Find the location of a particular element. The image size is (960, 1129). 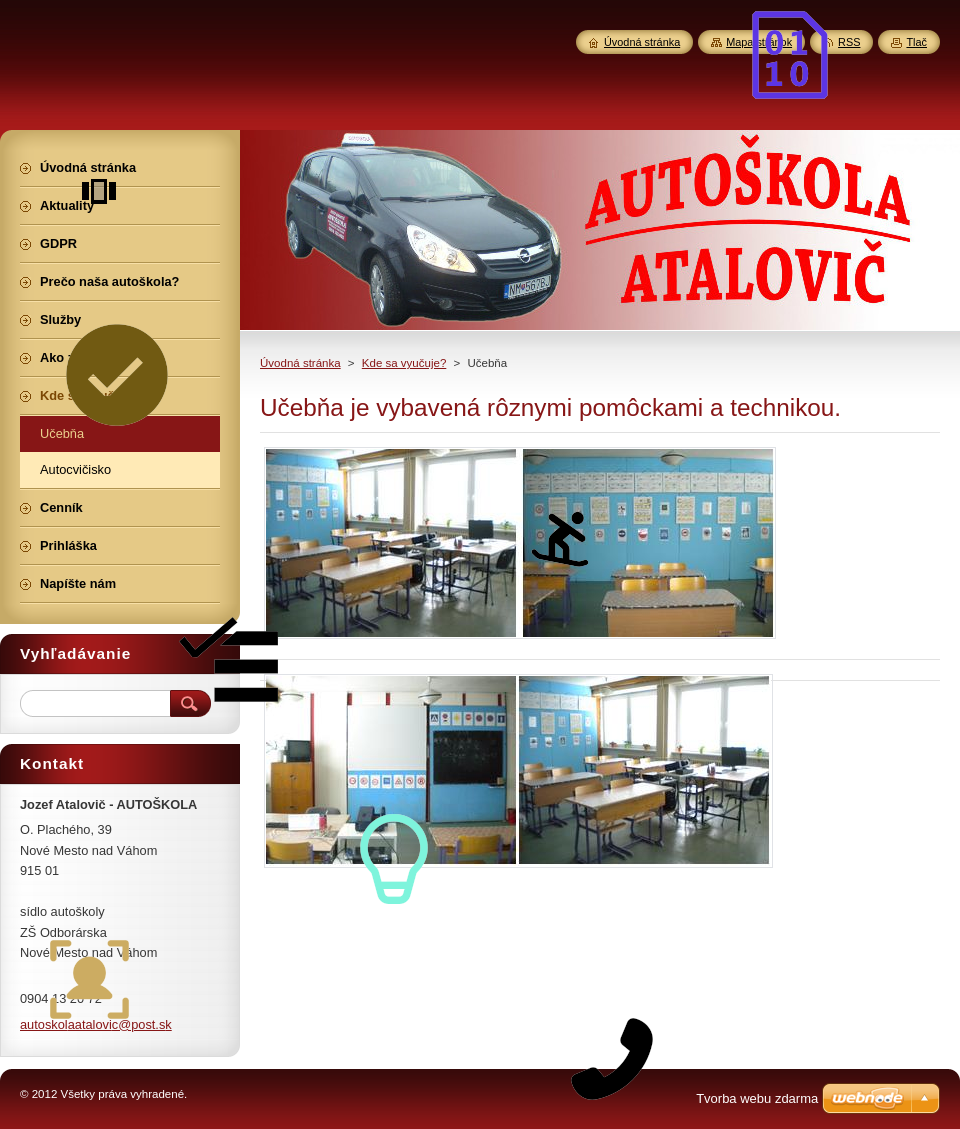

make a phone call is located at coordinates (612, 1059).